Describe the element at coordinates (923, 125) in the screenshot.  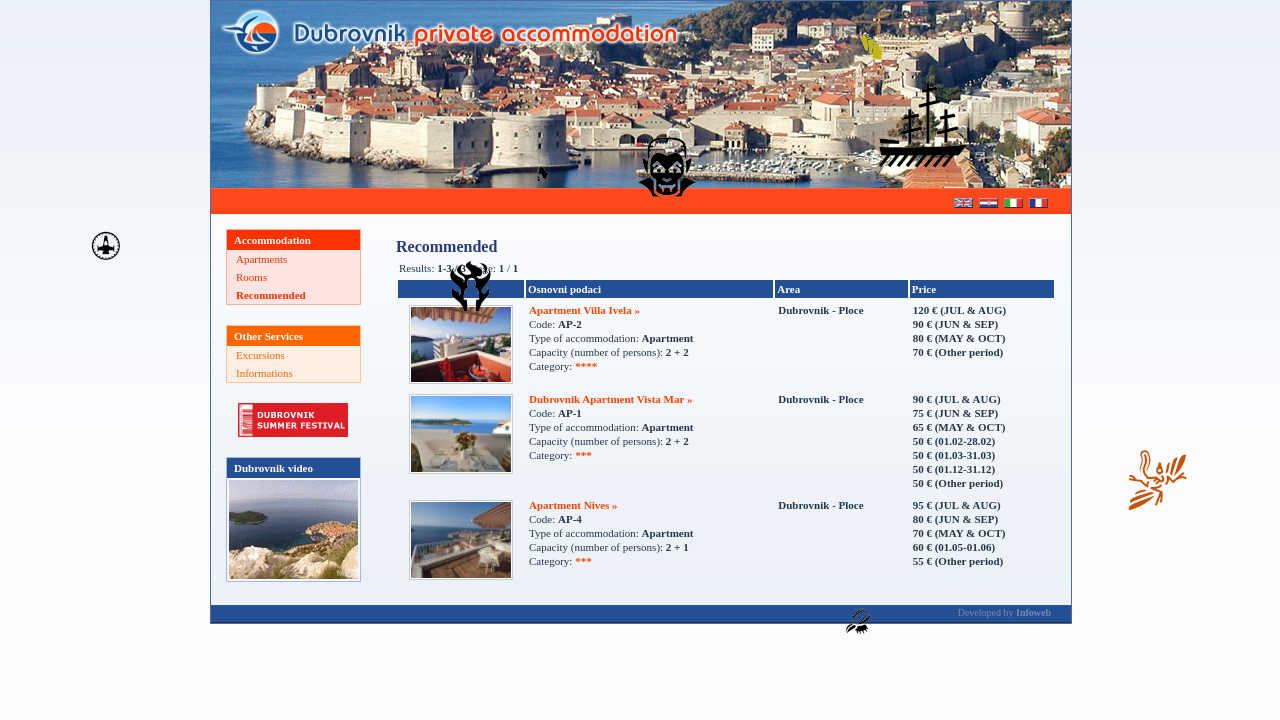
I see `select galley ship unit in strategy game` at that location.